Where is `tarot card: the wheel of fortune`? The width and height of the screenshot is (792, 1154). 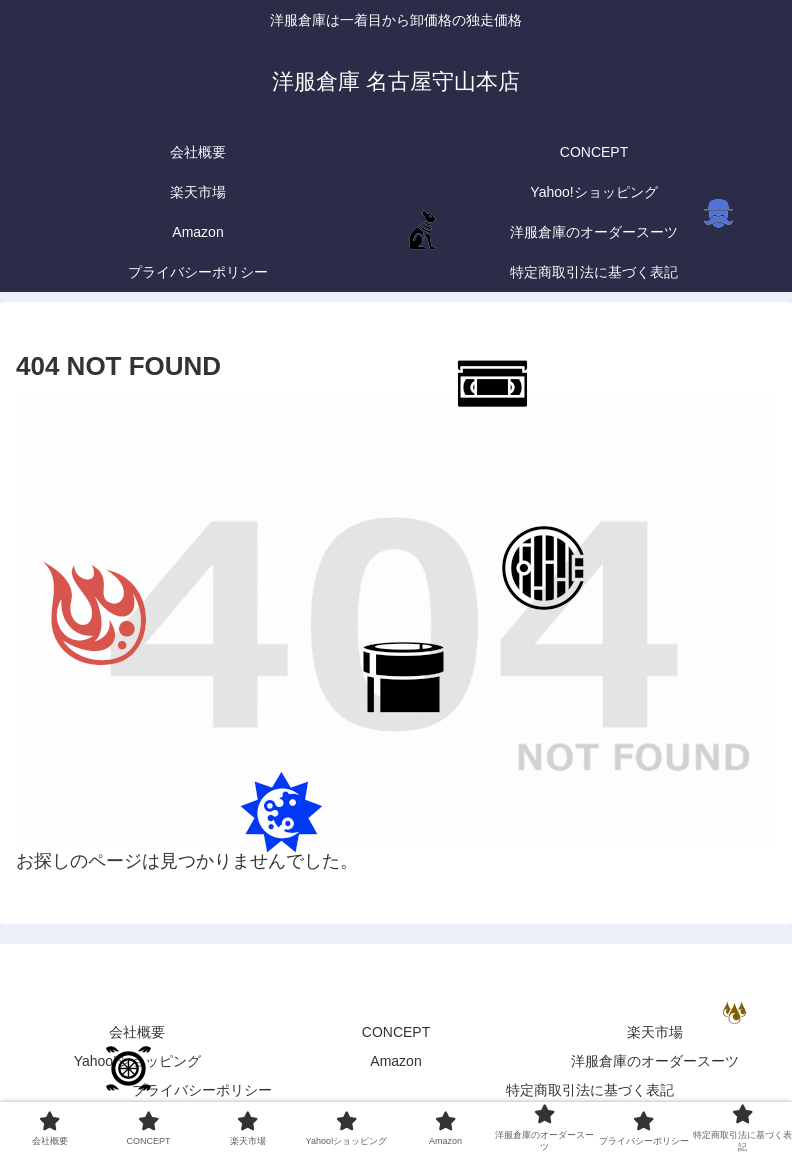
tarot card: the wheel of fortune is located at coordinates (128, 1068).